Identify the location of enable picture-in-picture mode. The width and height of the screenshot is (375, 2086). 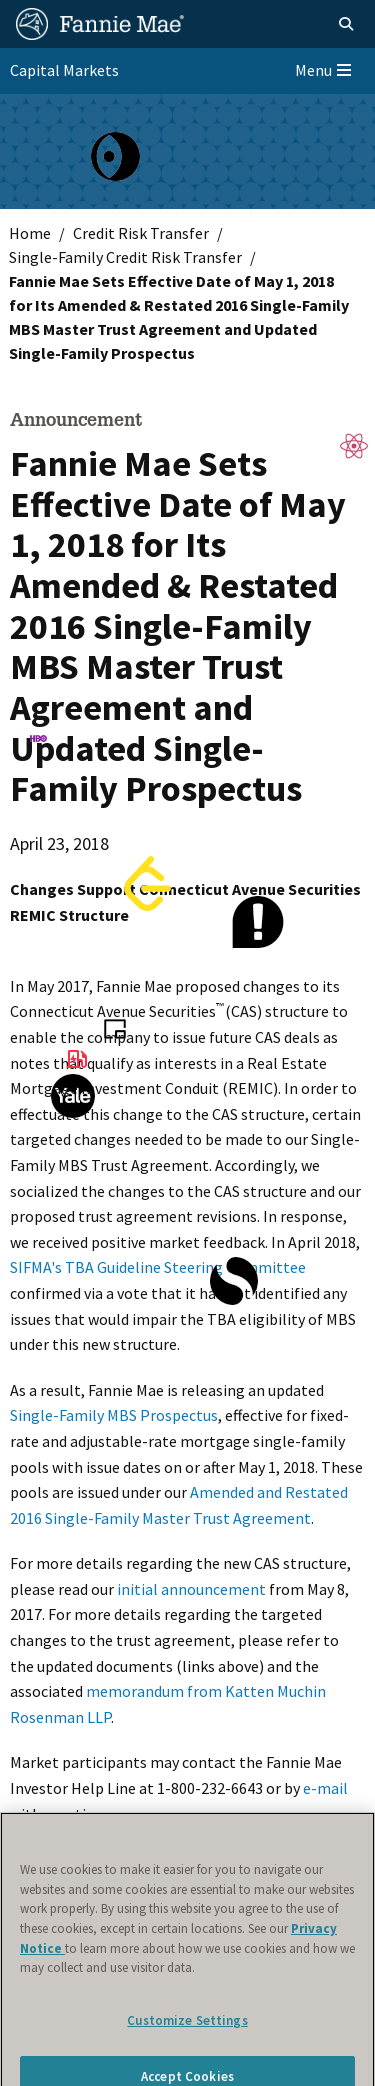
(115, 1029).